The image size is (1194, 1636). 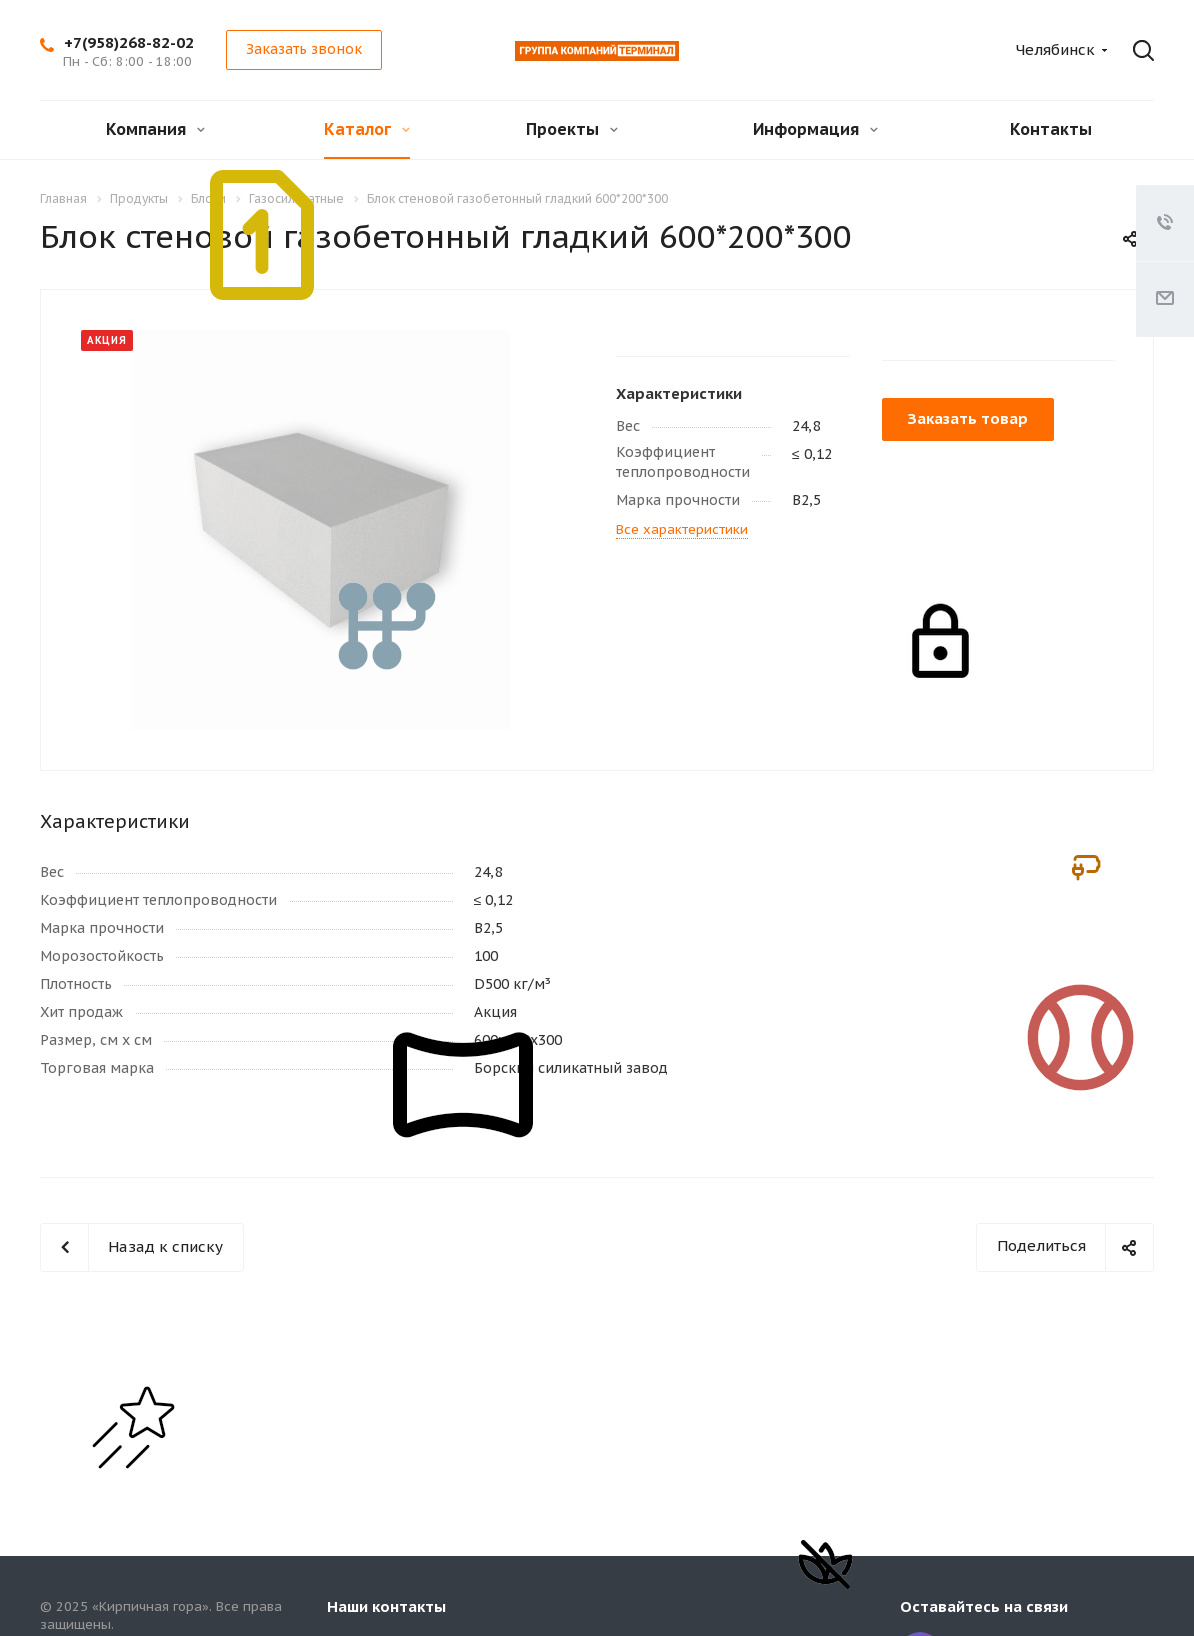 I want to click on indicates manual transmission or gear settings, so click(x=387, y=626).